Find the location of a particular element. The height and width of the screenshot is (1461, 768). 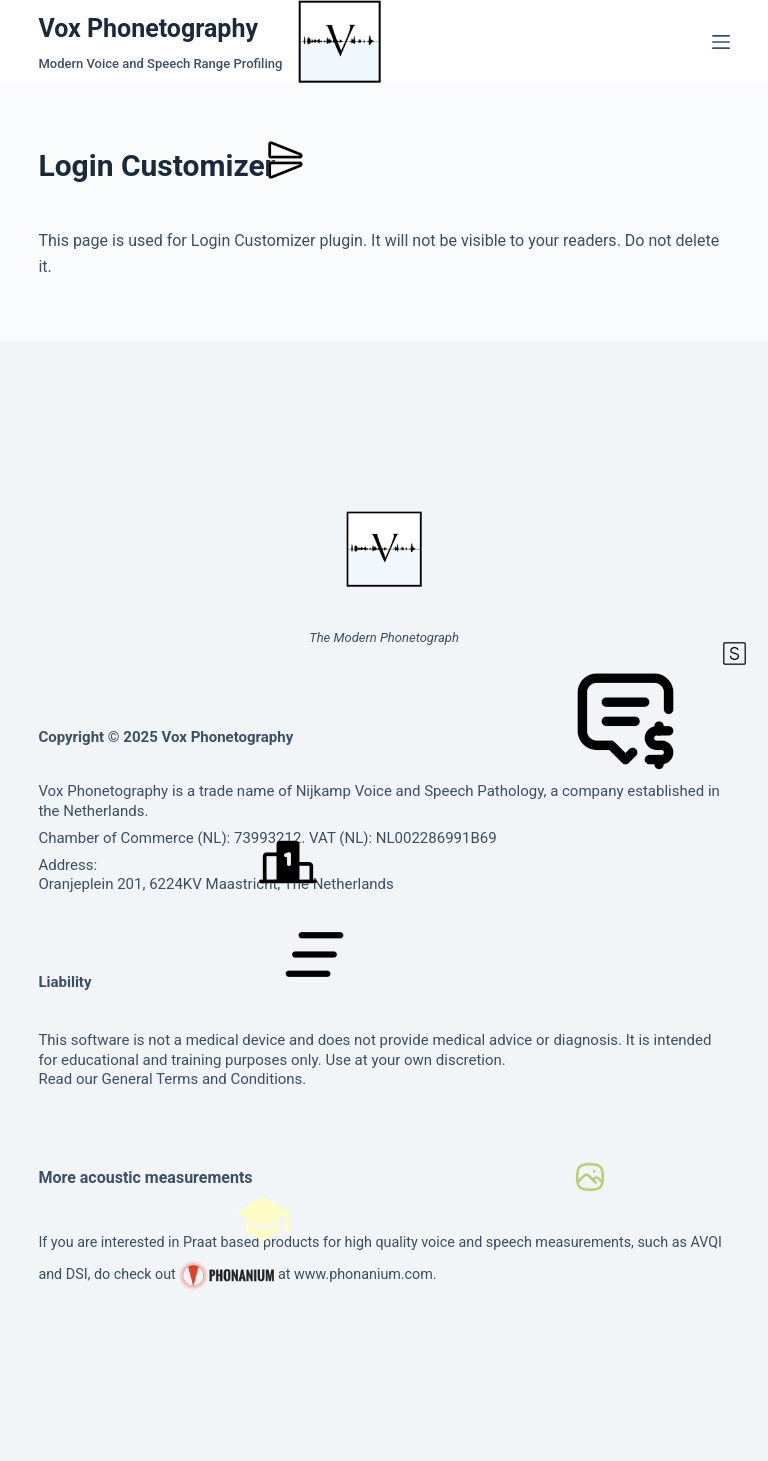

view payment-related messages is located at coordinates (625, 716).